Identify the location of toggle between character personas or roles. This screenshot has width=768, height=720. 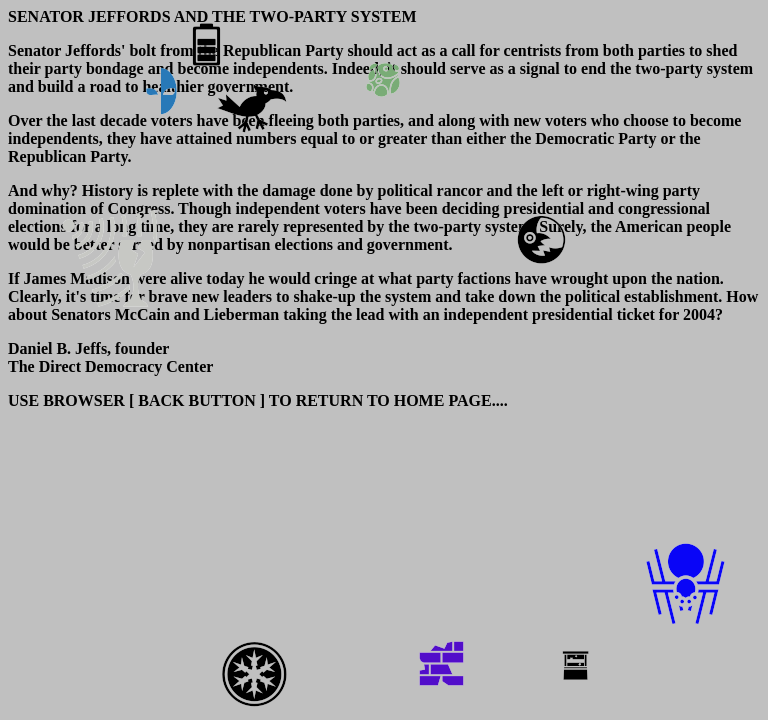
(159, 91).